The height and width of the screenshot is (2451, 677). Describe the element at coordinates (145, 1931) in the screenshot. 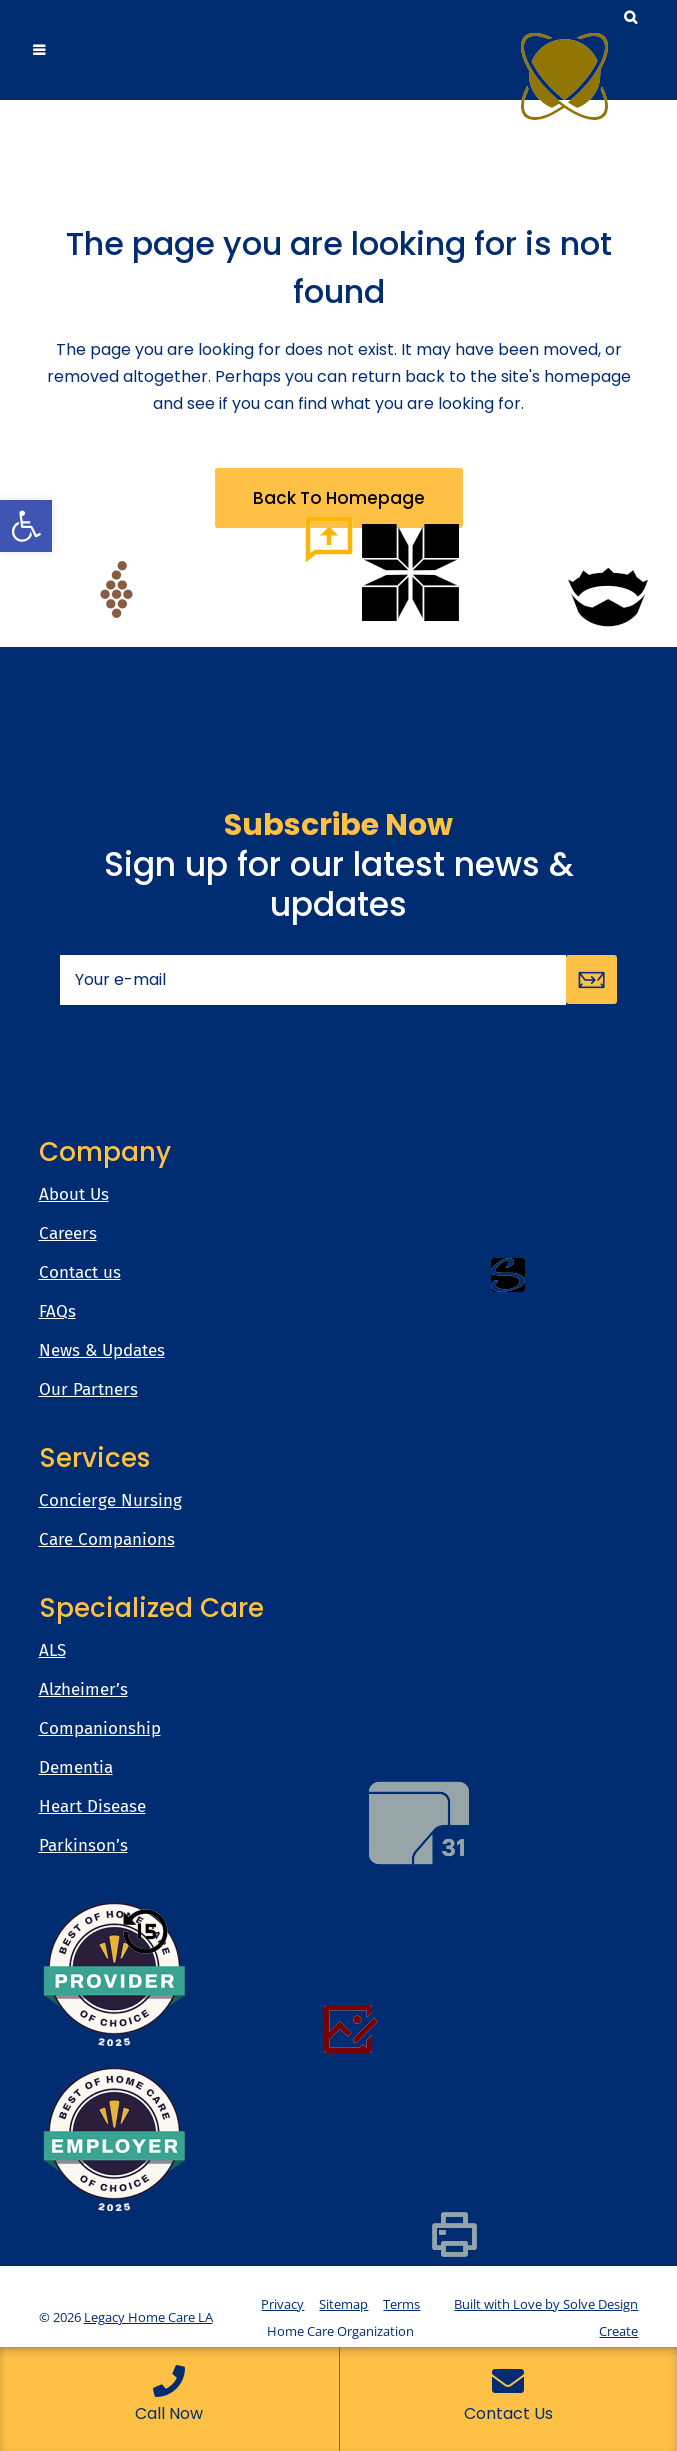

I see `rewind 15 seconds` at that location.